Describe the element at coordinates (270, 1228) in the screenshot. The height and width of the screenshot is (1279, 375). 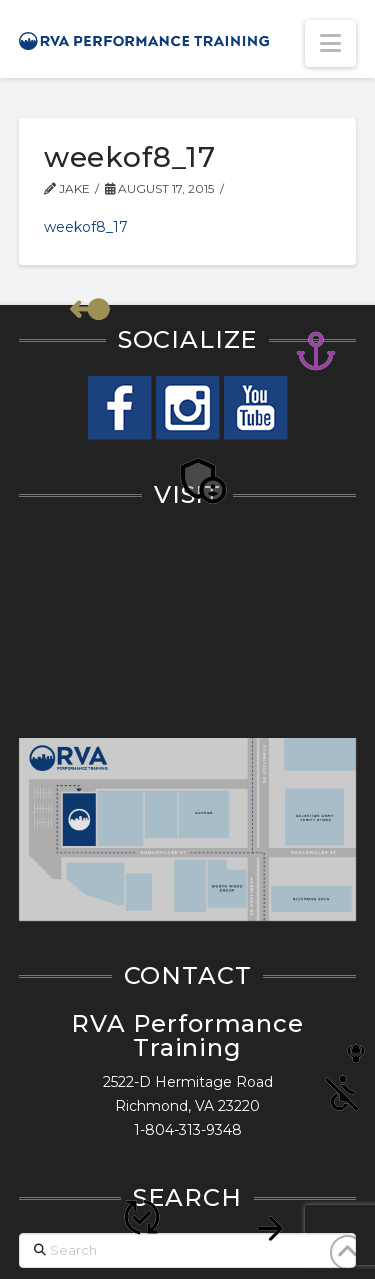
I see `navigate to the next page or step` at that location.